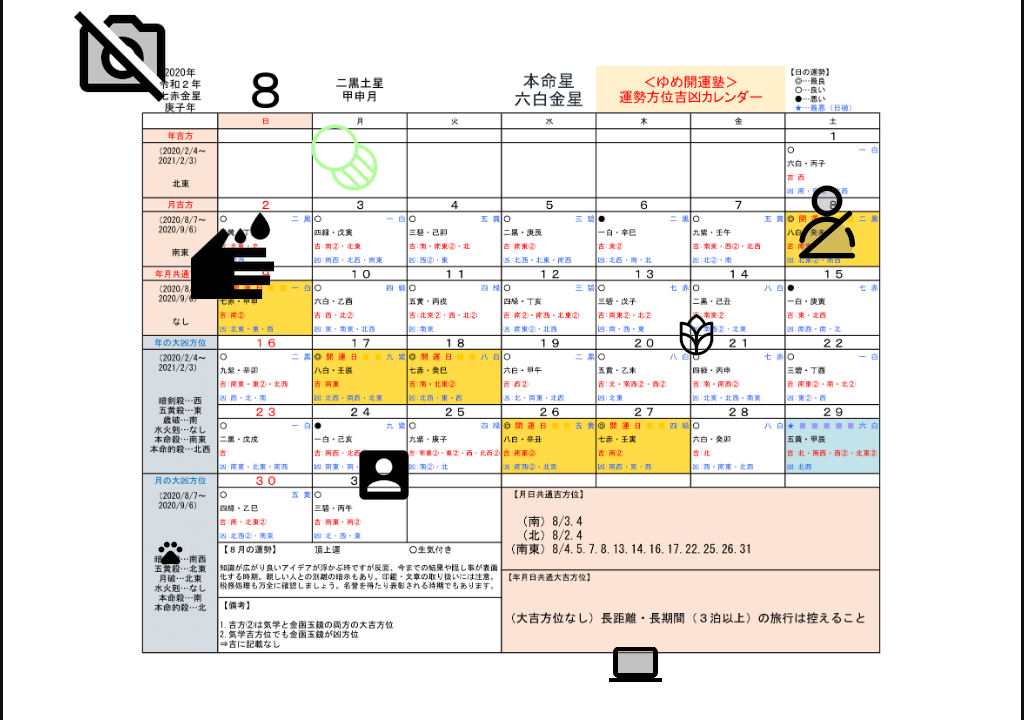 The height and width of the screenshot is (720, 1024). Describe the element at coordinates (234, 255) in the screenshot. I see `wash your hands` at that location.